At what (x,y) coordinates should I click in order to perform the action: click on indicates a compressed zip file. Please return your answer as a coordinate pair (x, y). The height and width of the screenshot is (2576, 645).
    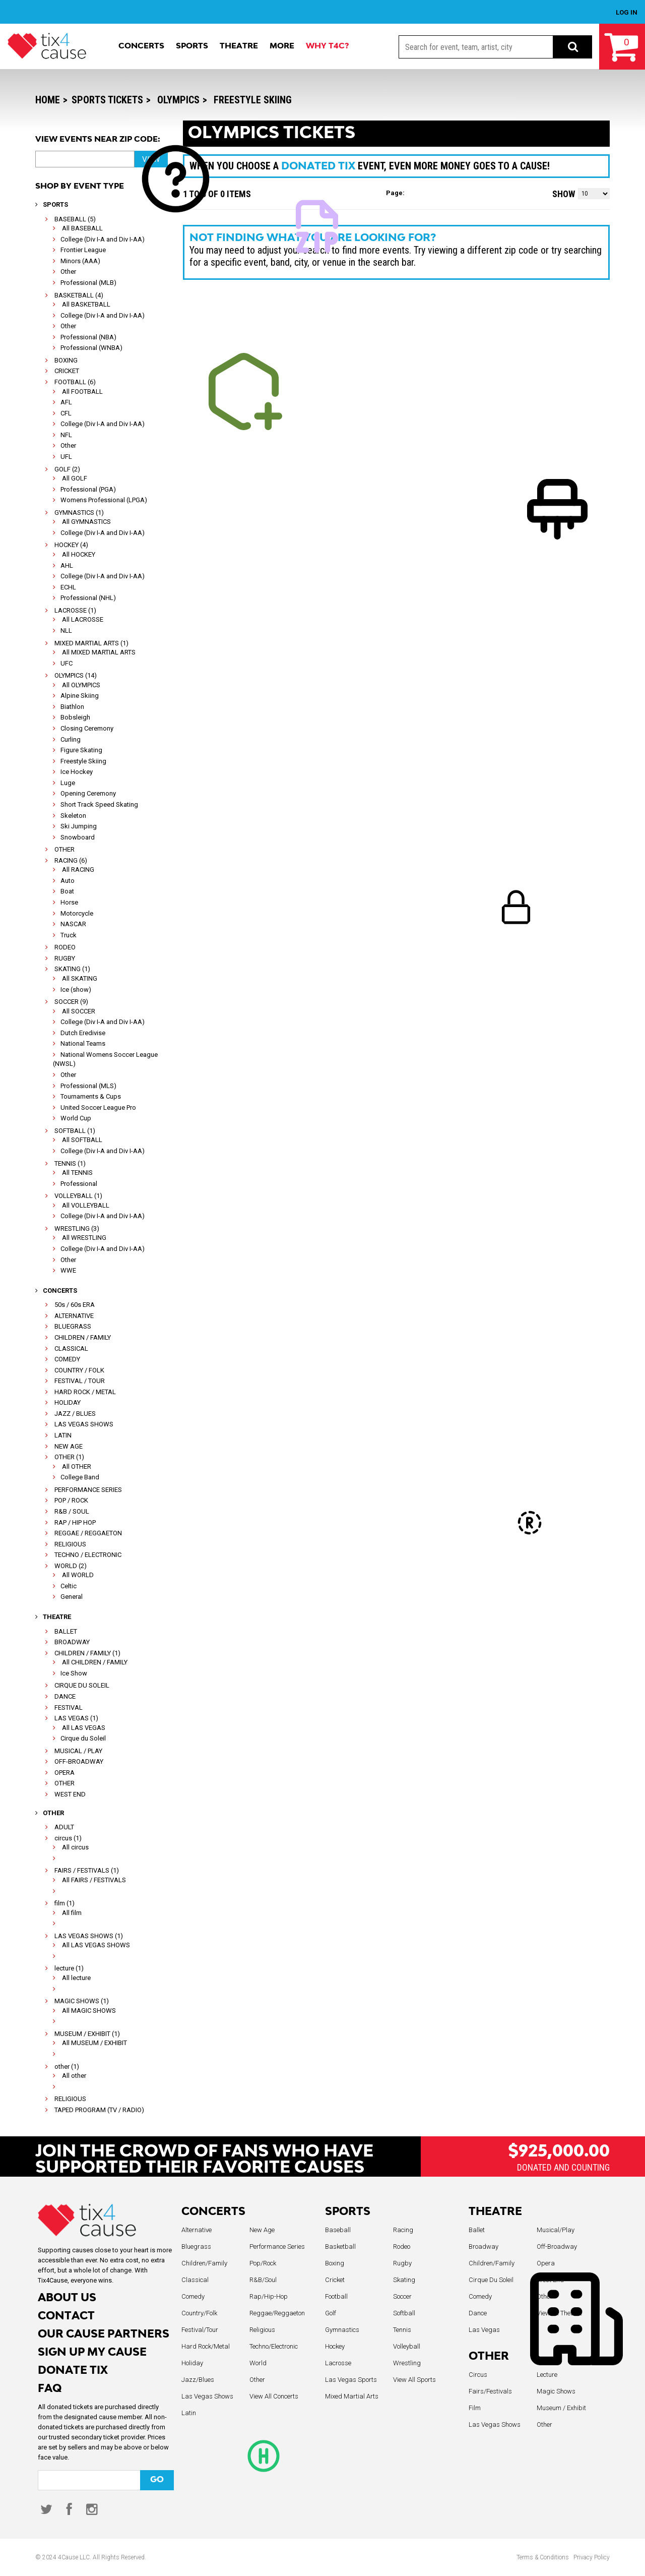
    Looking at the image, I should click on (317, 226).